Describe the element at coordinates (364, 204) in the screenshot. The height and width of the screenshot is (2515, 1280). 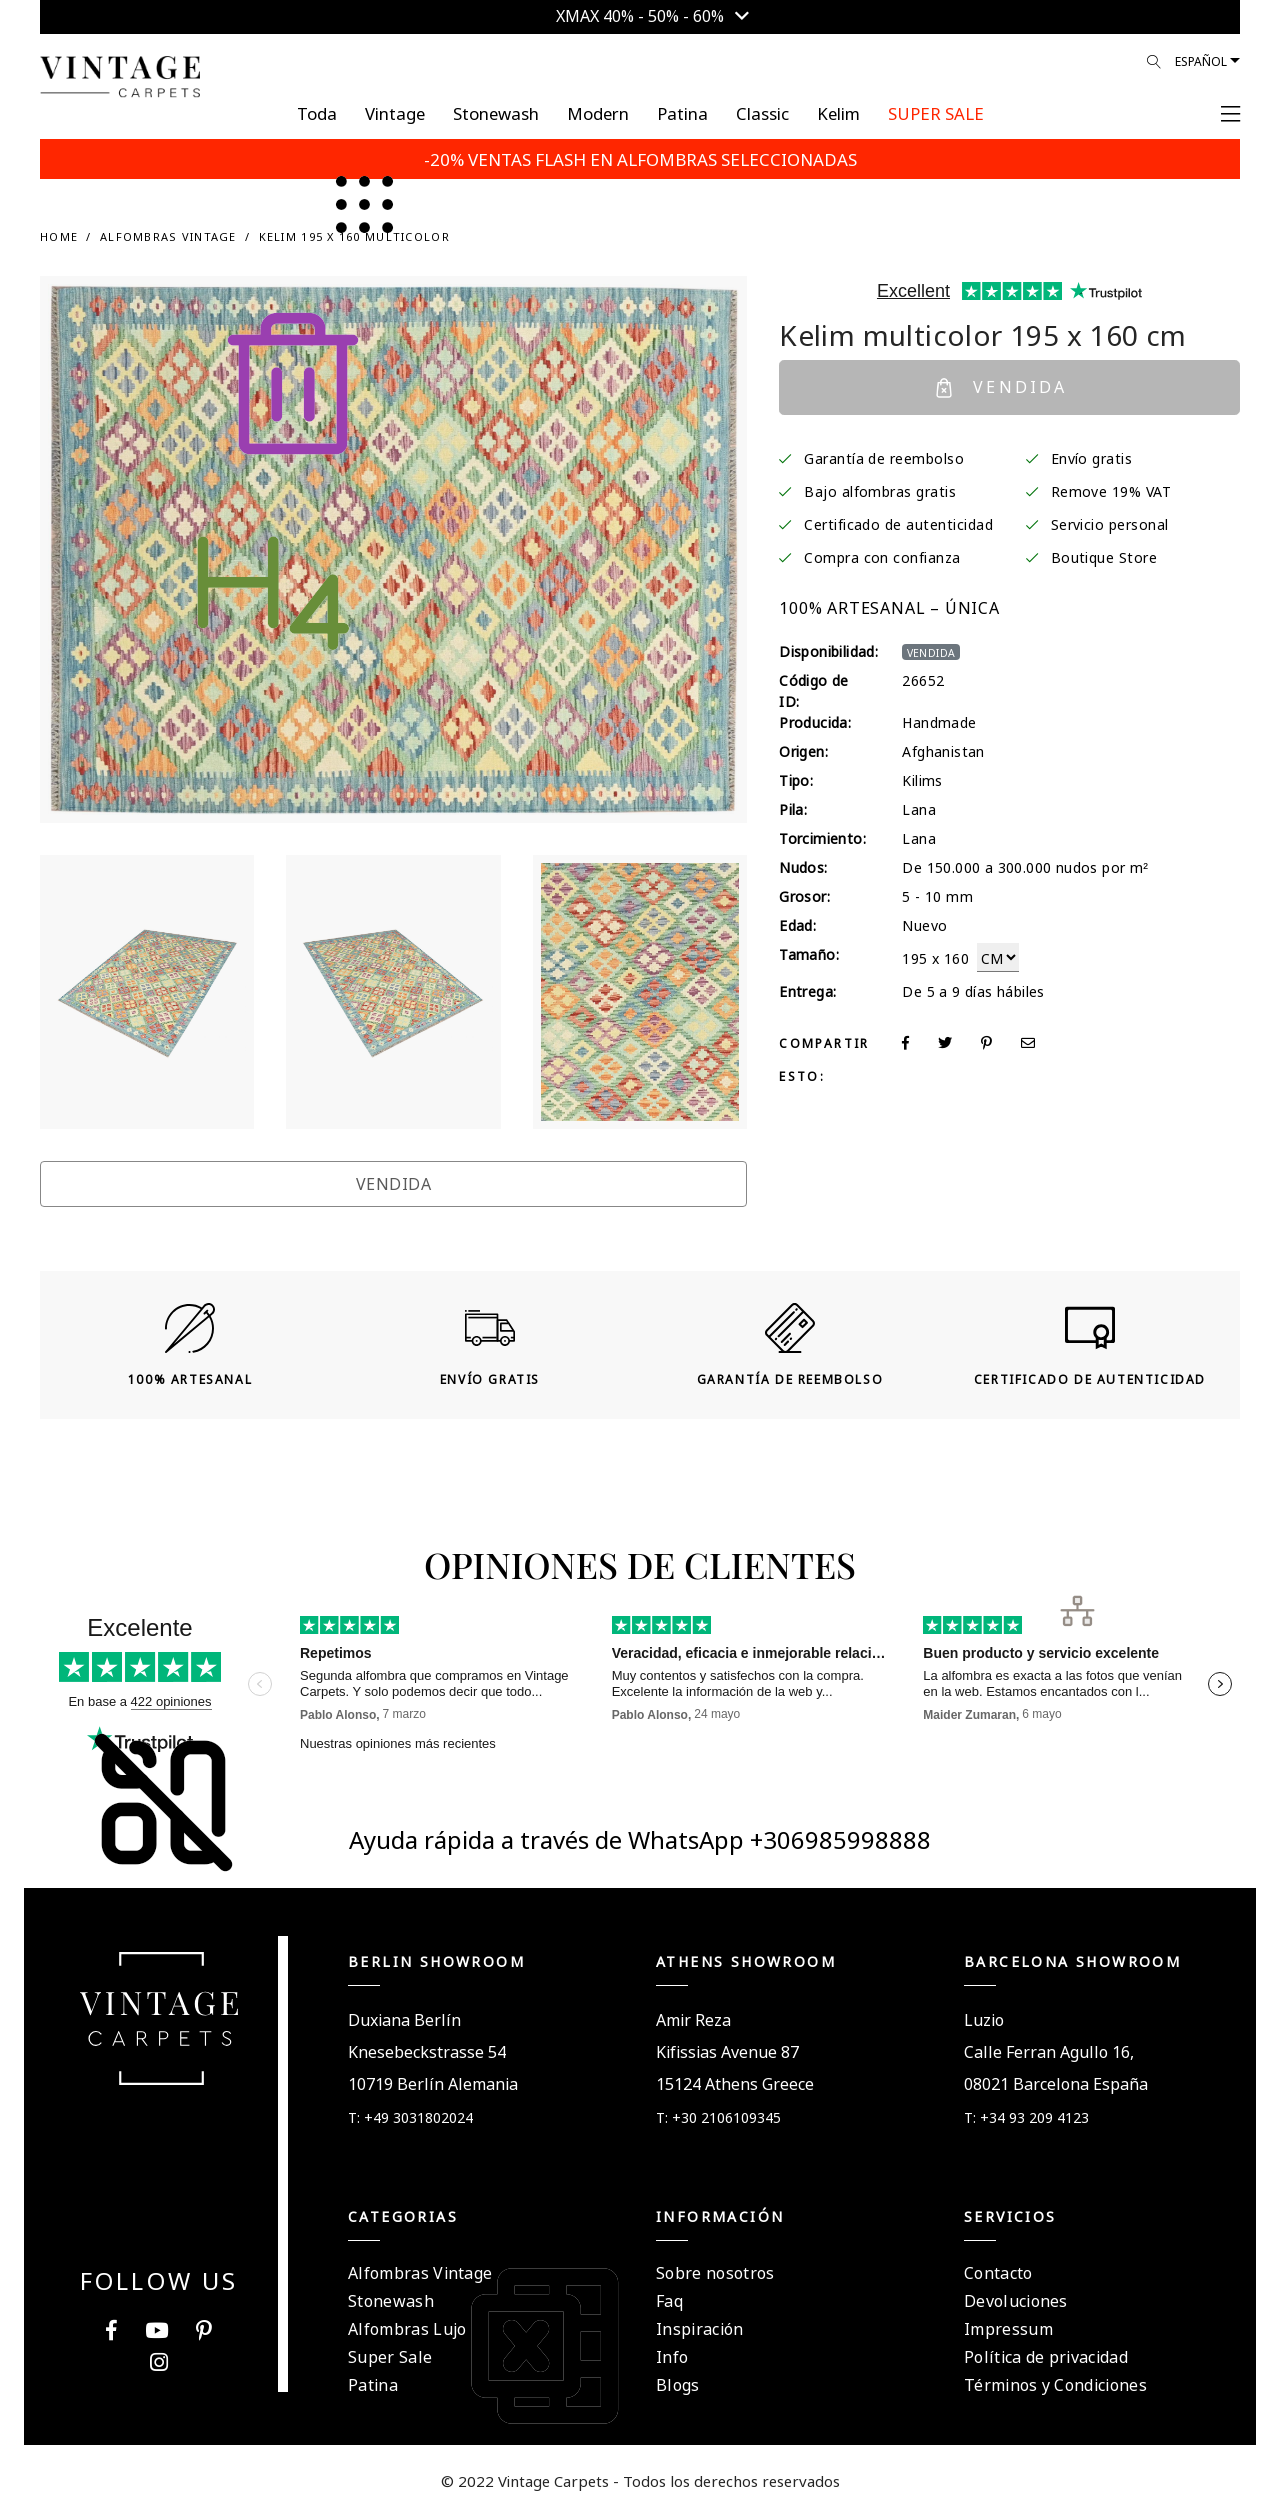
I see `open app grid or launcher` at that location.